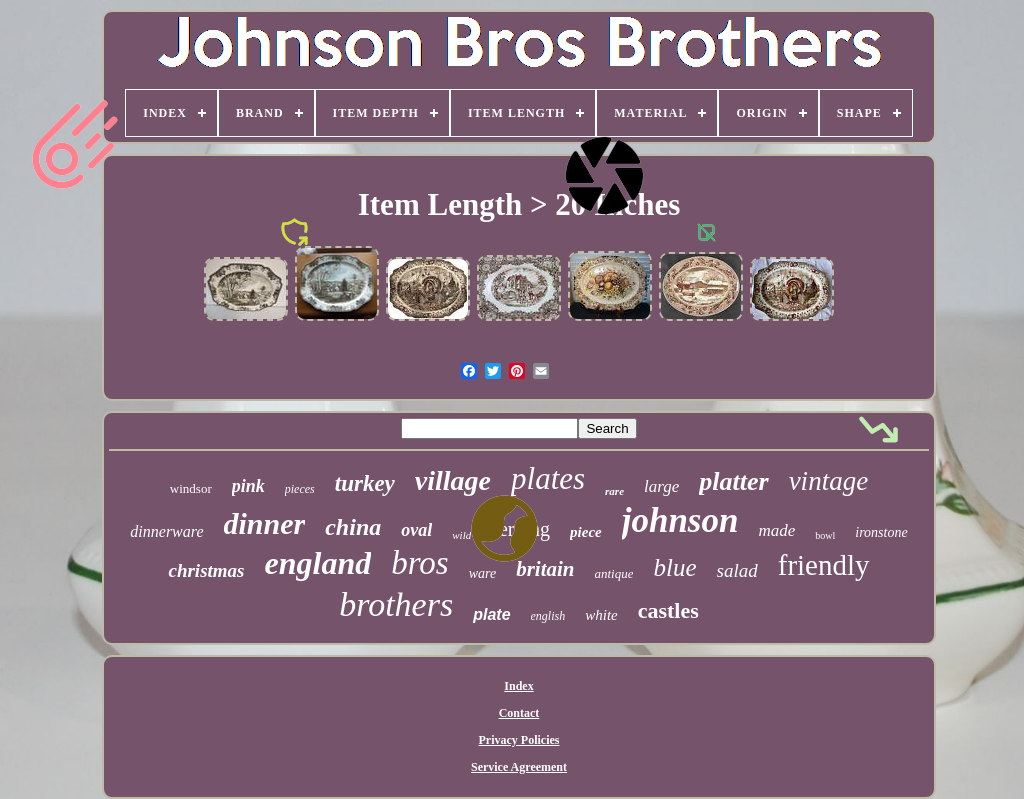  I want to click on indicates a trending or viral item, so click(75, 146).